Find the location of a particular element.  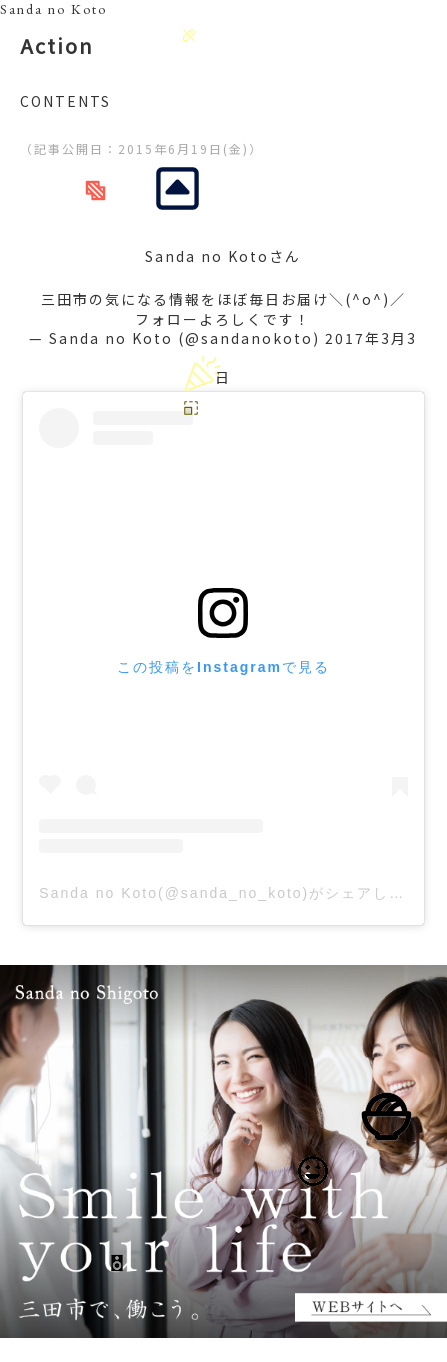

unite or merge two shapes is located at coordinates (95, 190).